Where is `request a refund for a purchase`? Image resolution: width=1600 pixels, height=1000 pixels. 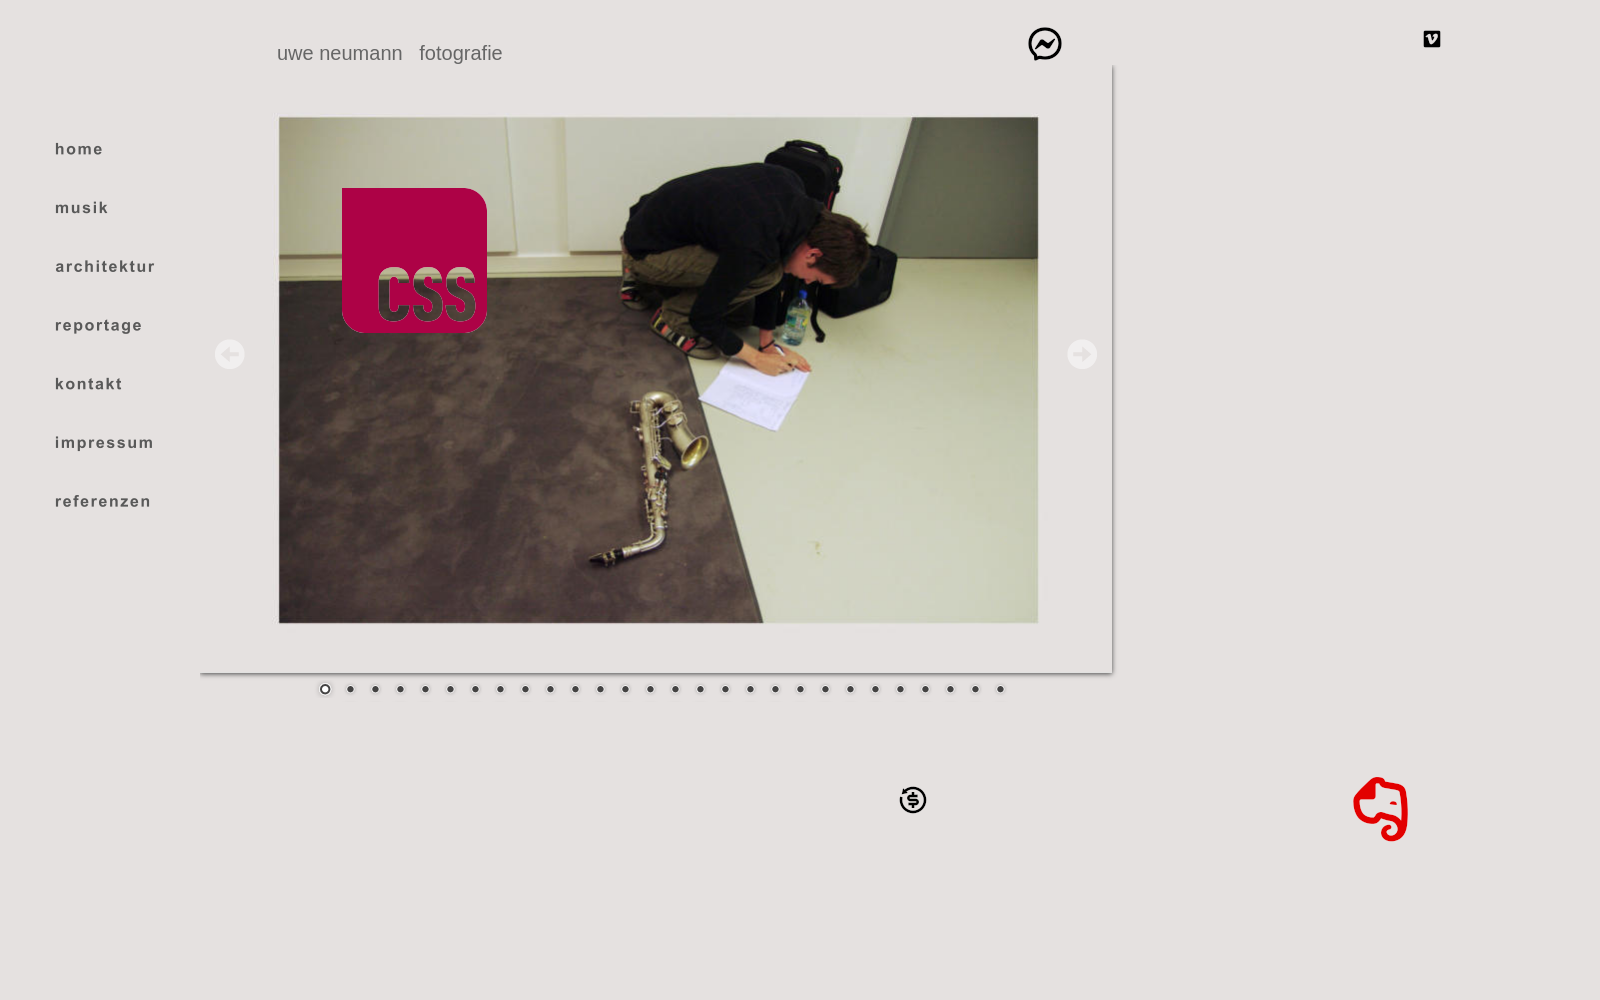 request a refund for a purchase is located at coordinates (913, 800).